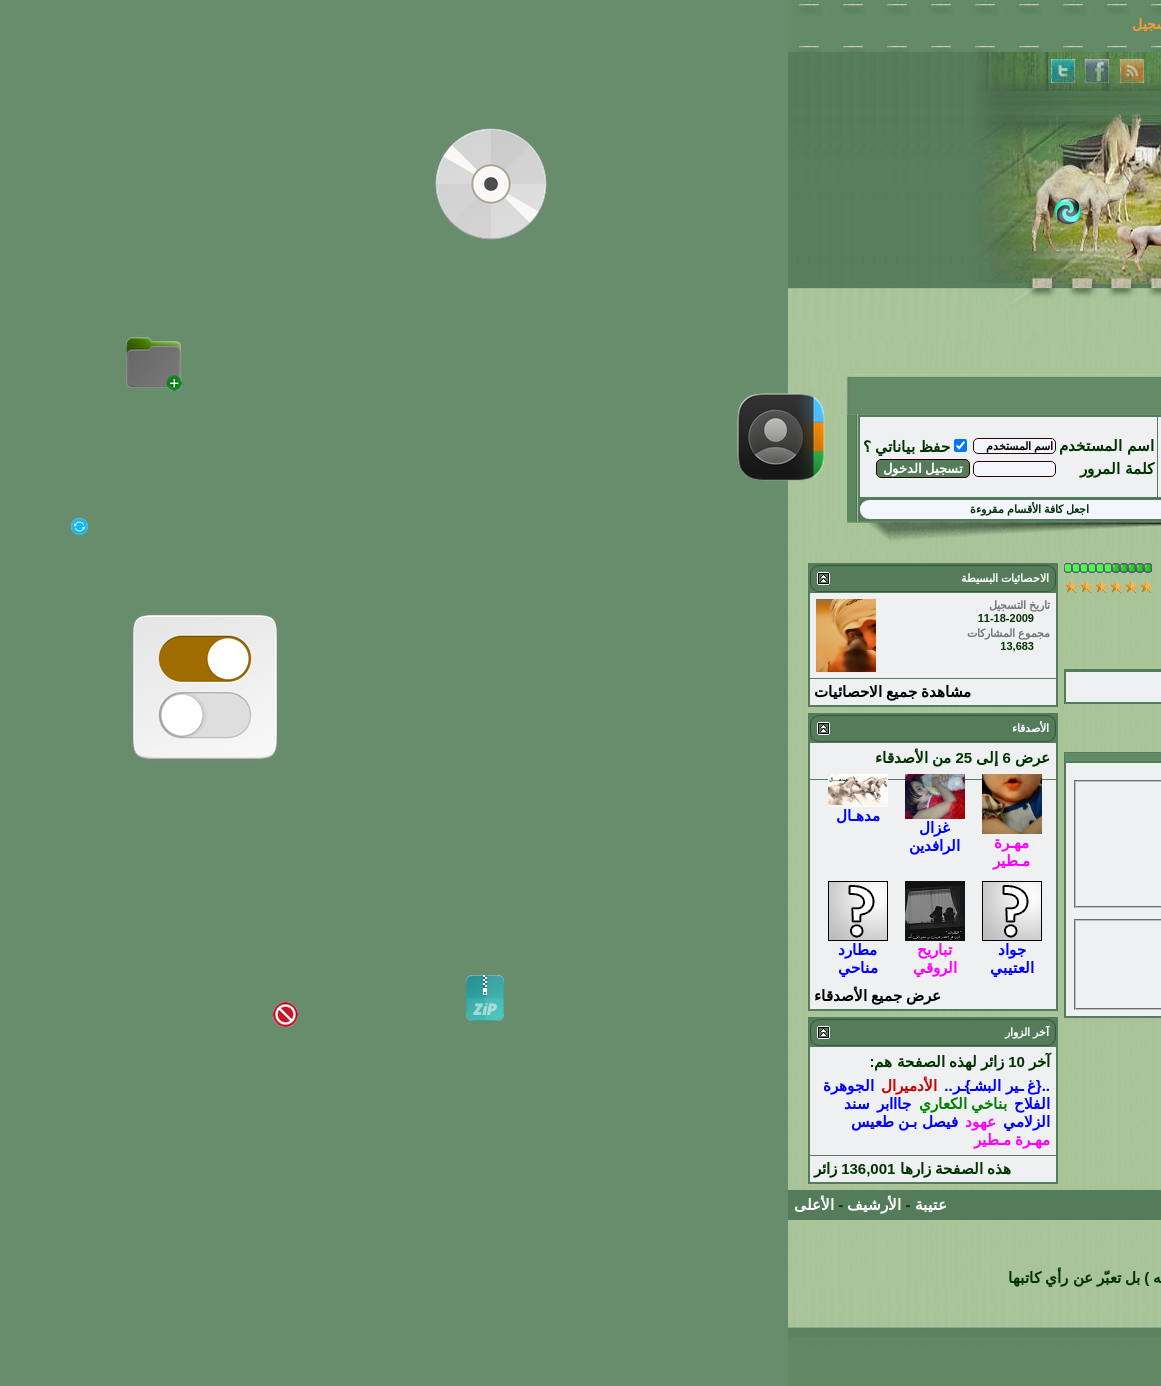 Image resolution: width=1161 pixels, height=1386 pixels. Describe the element at coordinates (79, 526) in the screenshot. I see `indicates file is syncing with shared folder` at that location.